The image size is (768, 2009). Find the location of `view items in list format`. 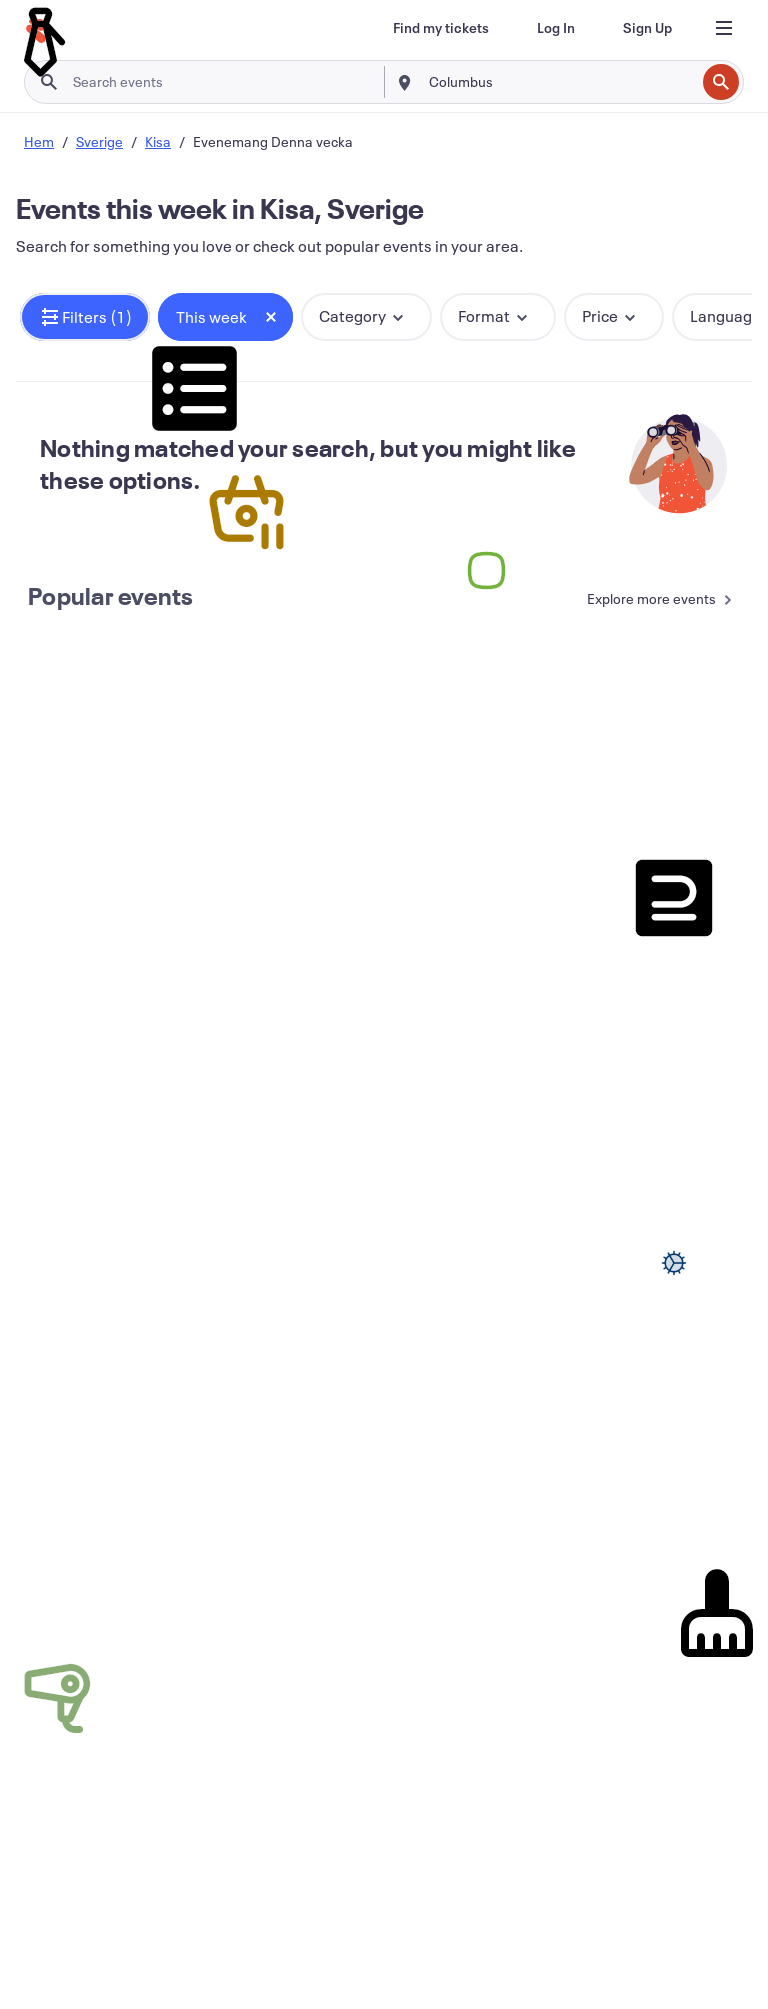

view items in list format is located at coordinates (194, 388).